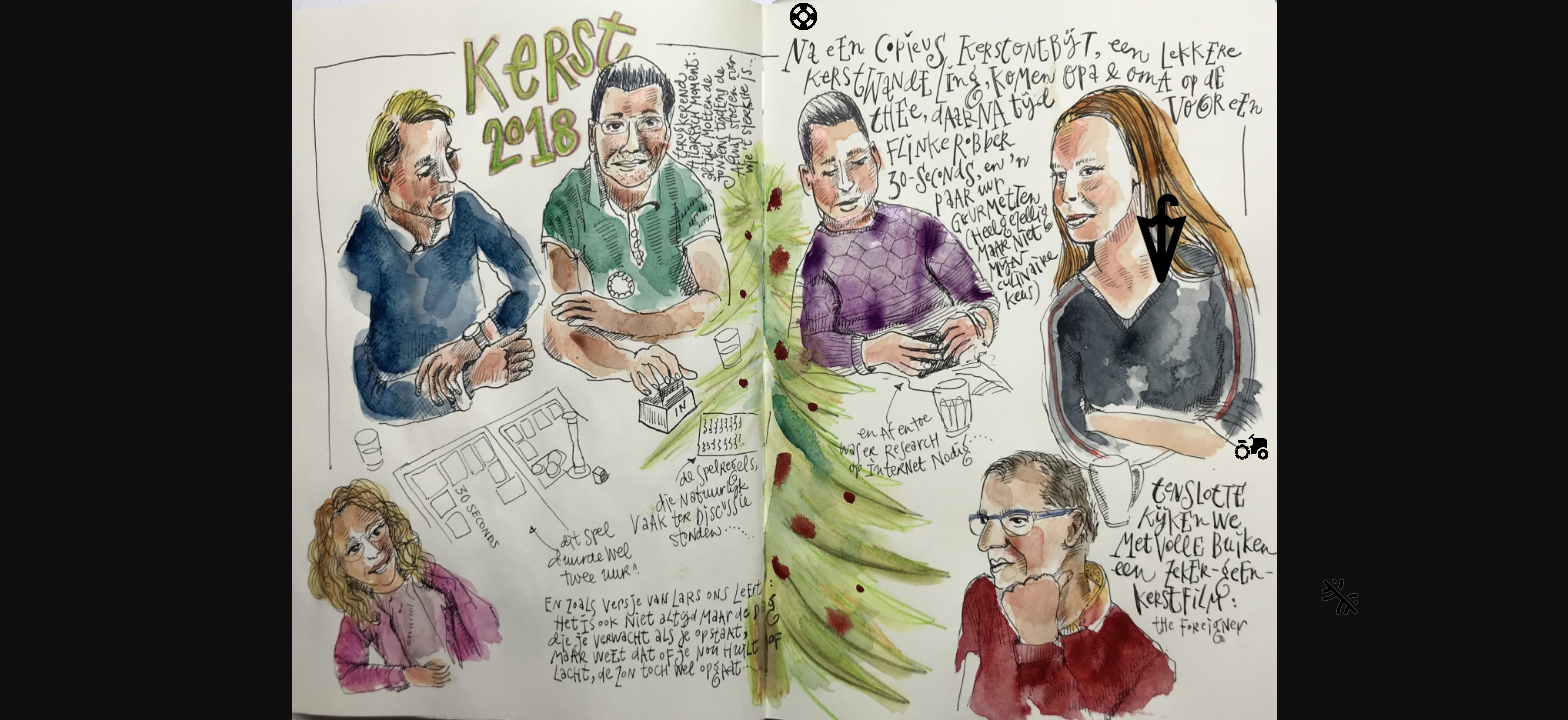 The image size is (1568, 720). Describe the element at coordinates (1340, 597) in the screenshot. I see `disable light leak effects on photos` at that location.